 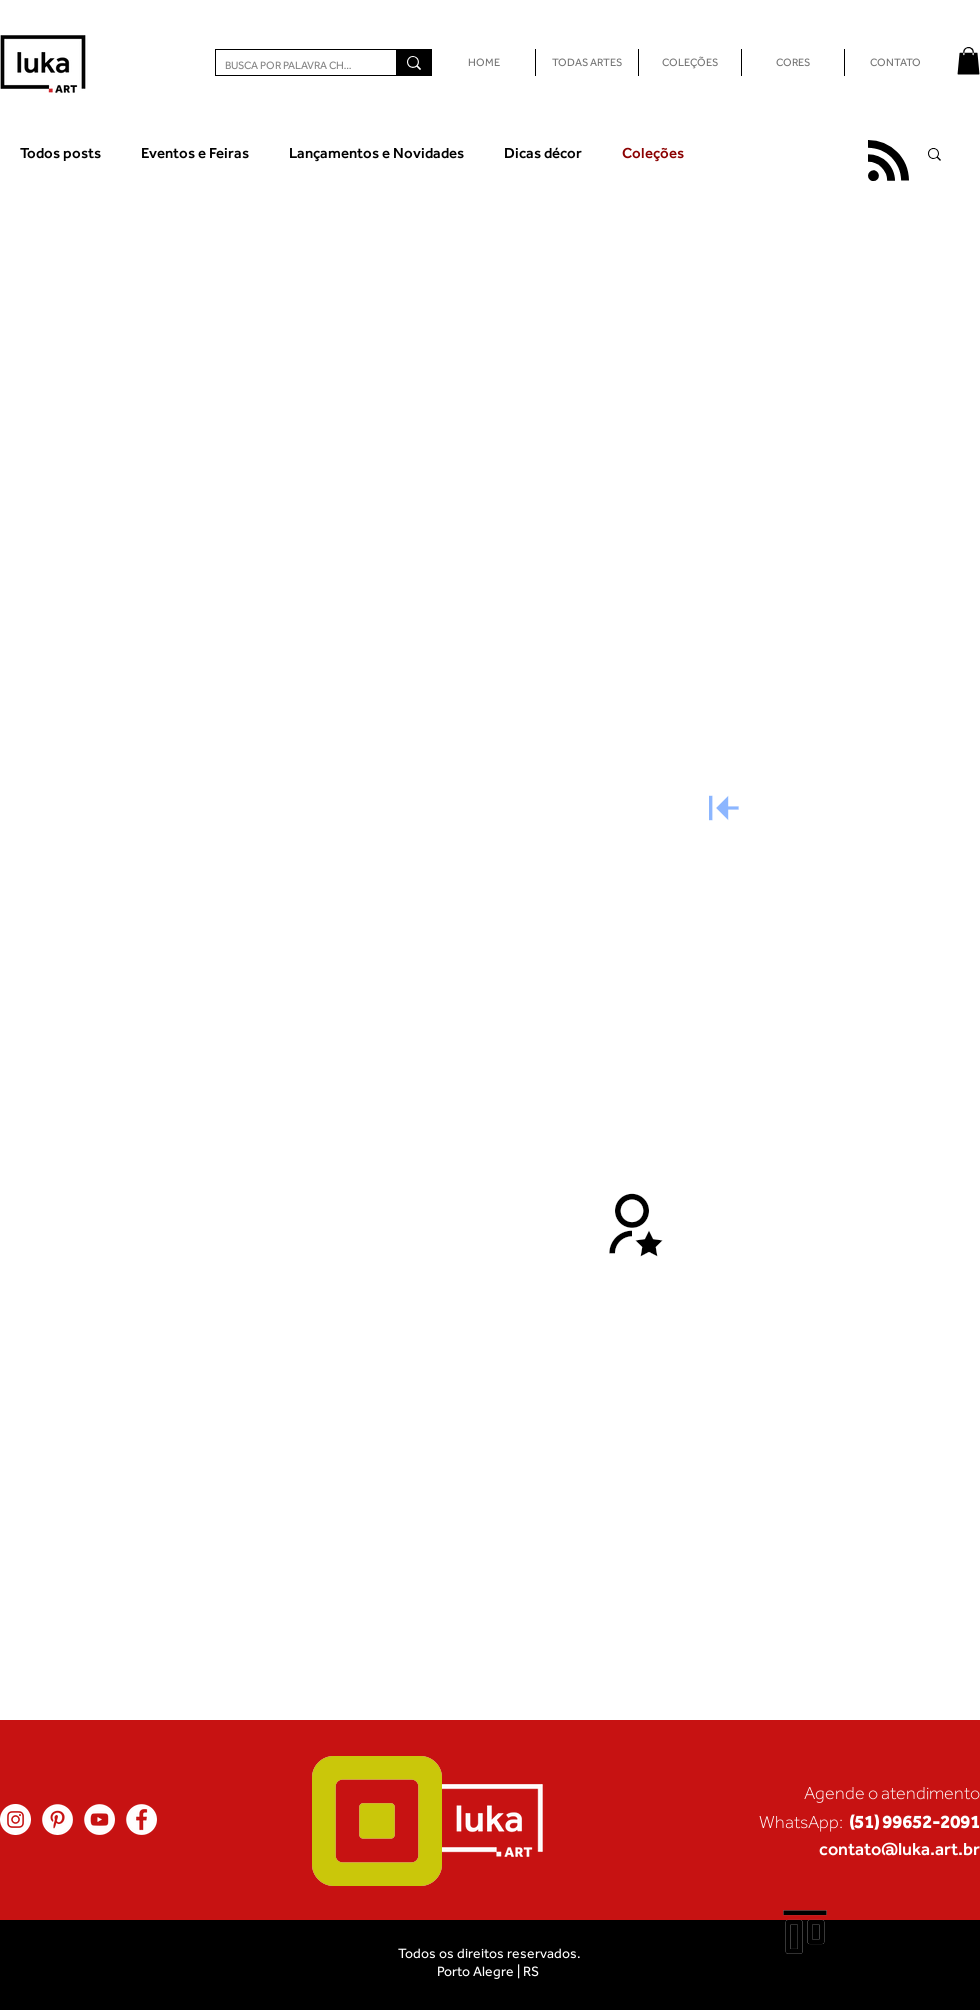 I want to click on align items to the top edge, so click(x=805, y=1932).